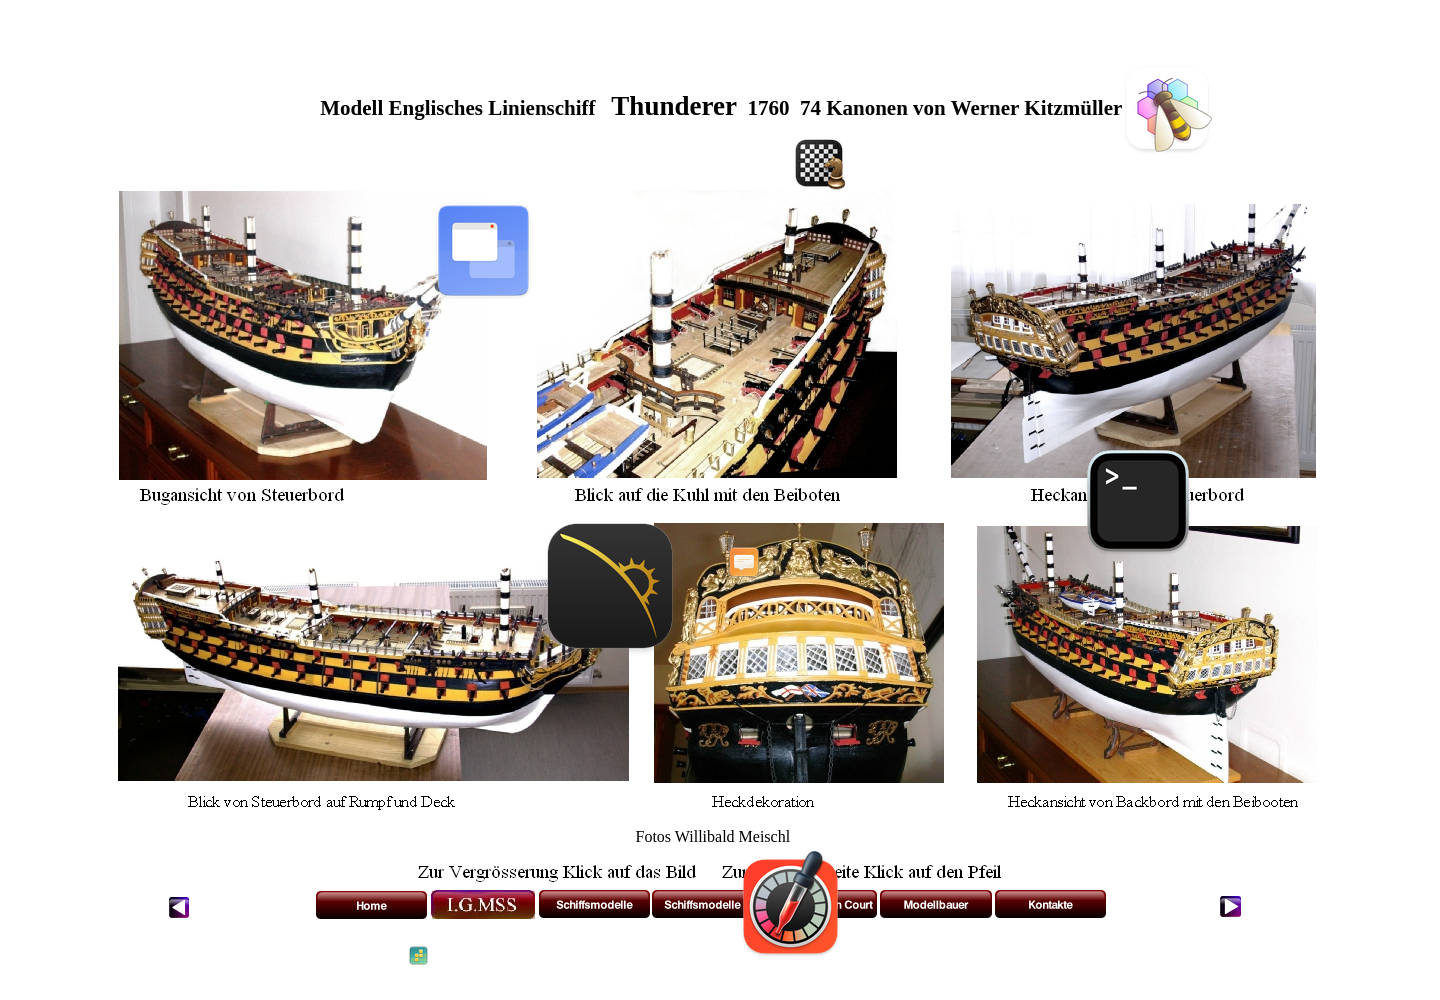 The width and height of the screenshot is (1440, 1000). Describe the element at coordinates (418, 955) in the screenshot. I see `launch quadrapassel tetris-style puzzle game` at that location.